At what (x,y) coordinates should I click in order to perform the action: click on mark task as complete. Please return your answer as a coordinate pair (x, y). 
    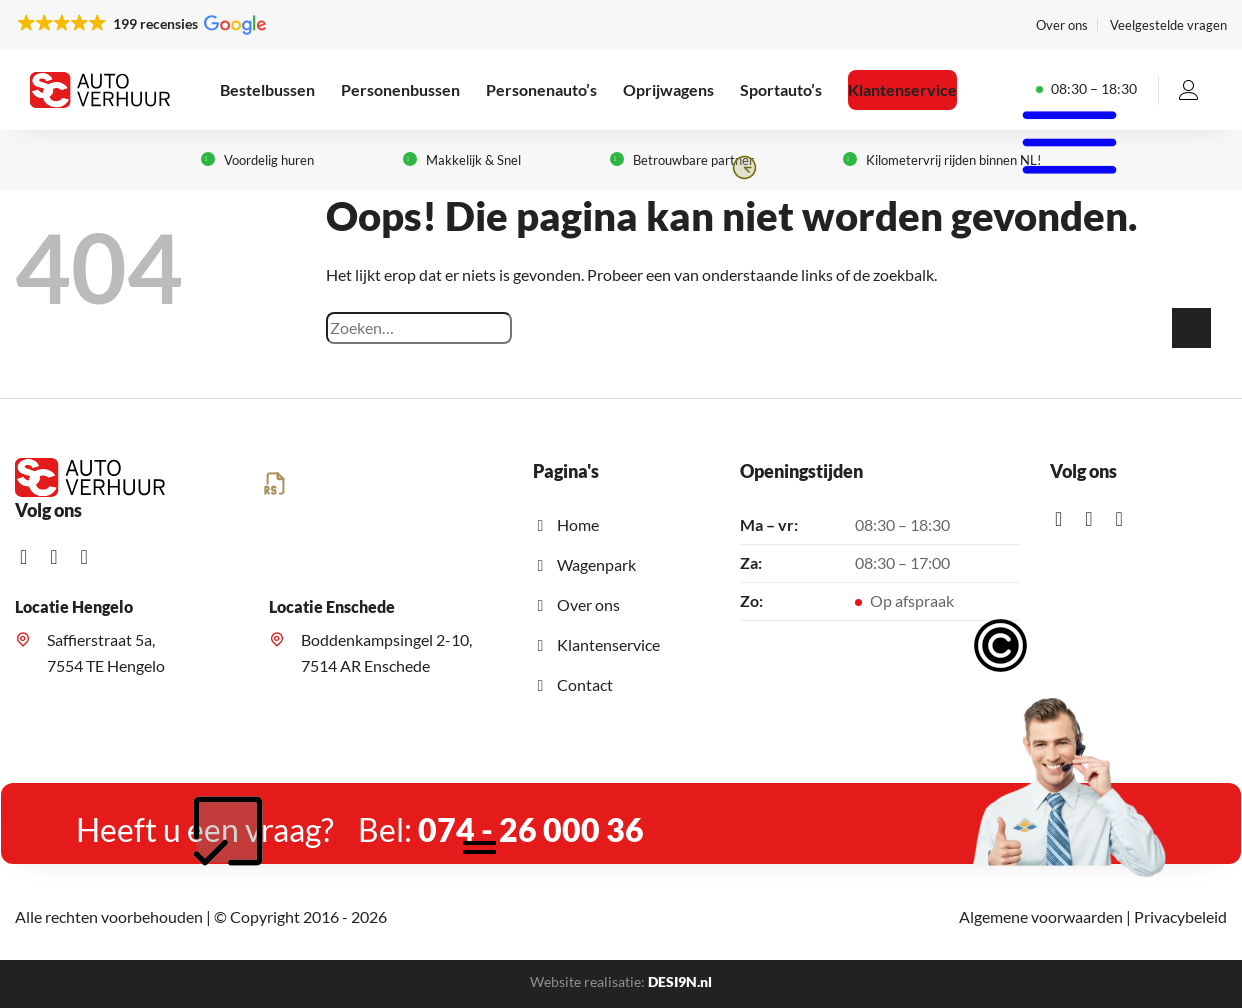
    Looking at the image, I should click on (228, 831).